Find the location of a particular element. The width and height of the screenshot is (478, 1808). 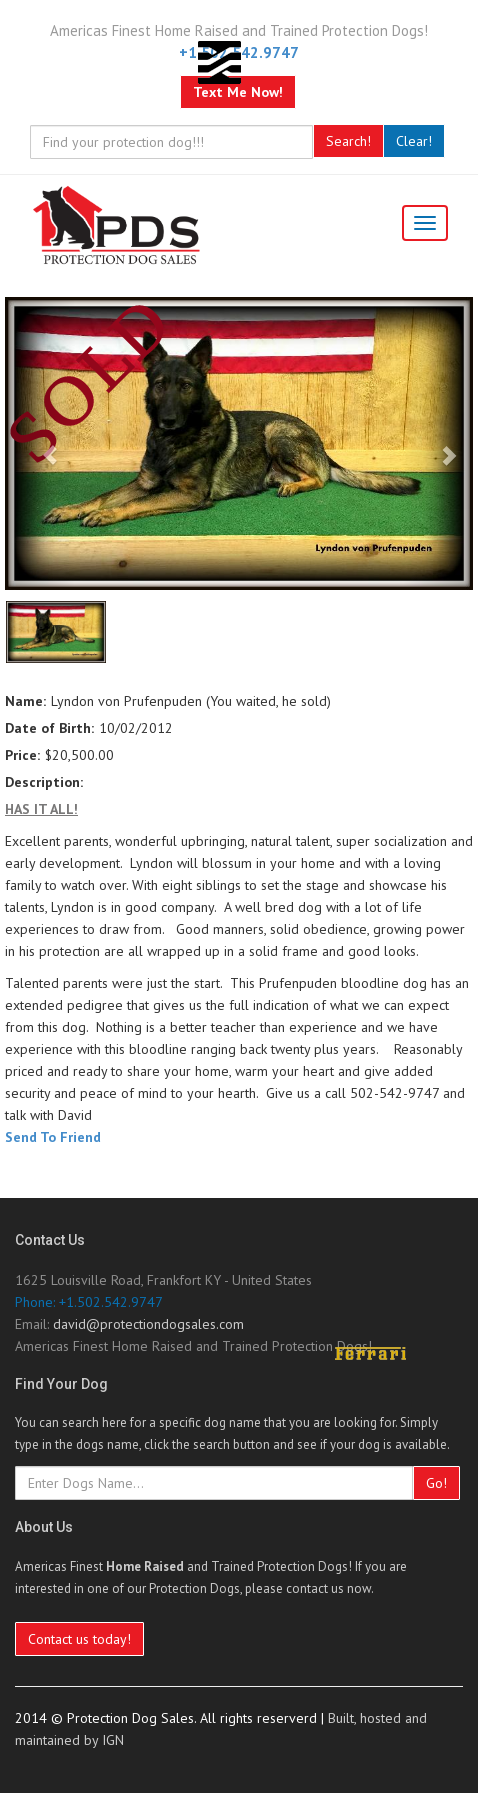

Ferrari brand logo is located at coordinates (370, 1353).